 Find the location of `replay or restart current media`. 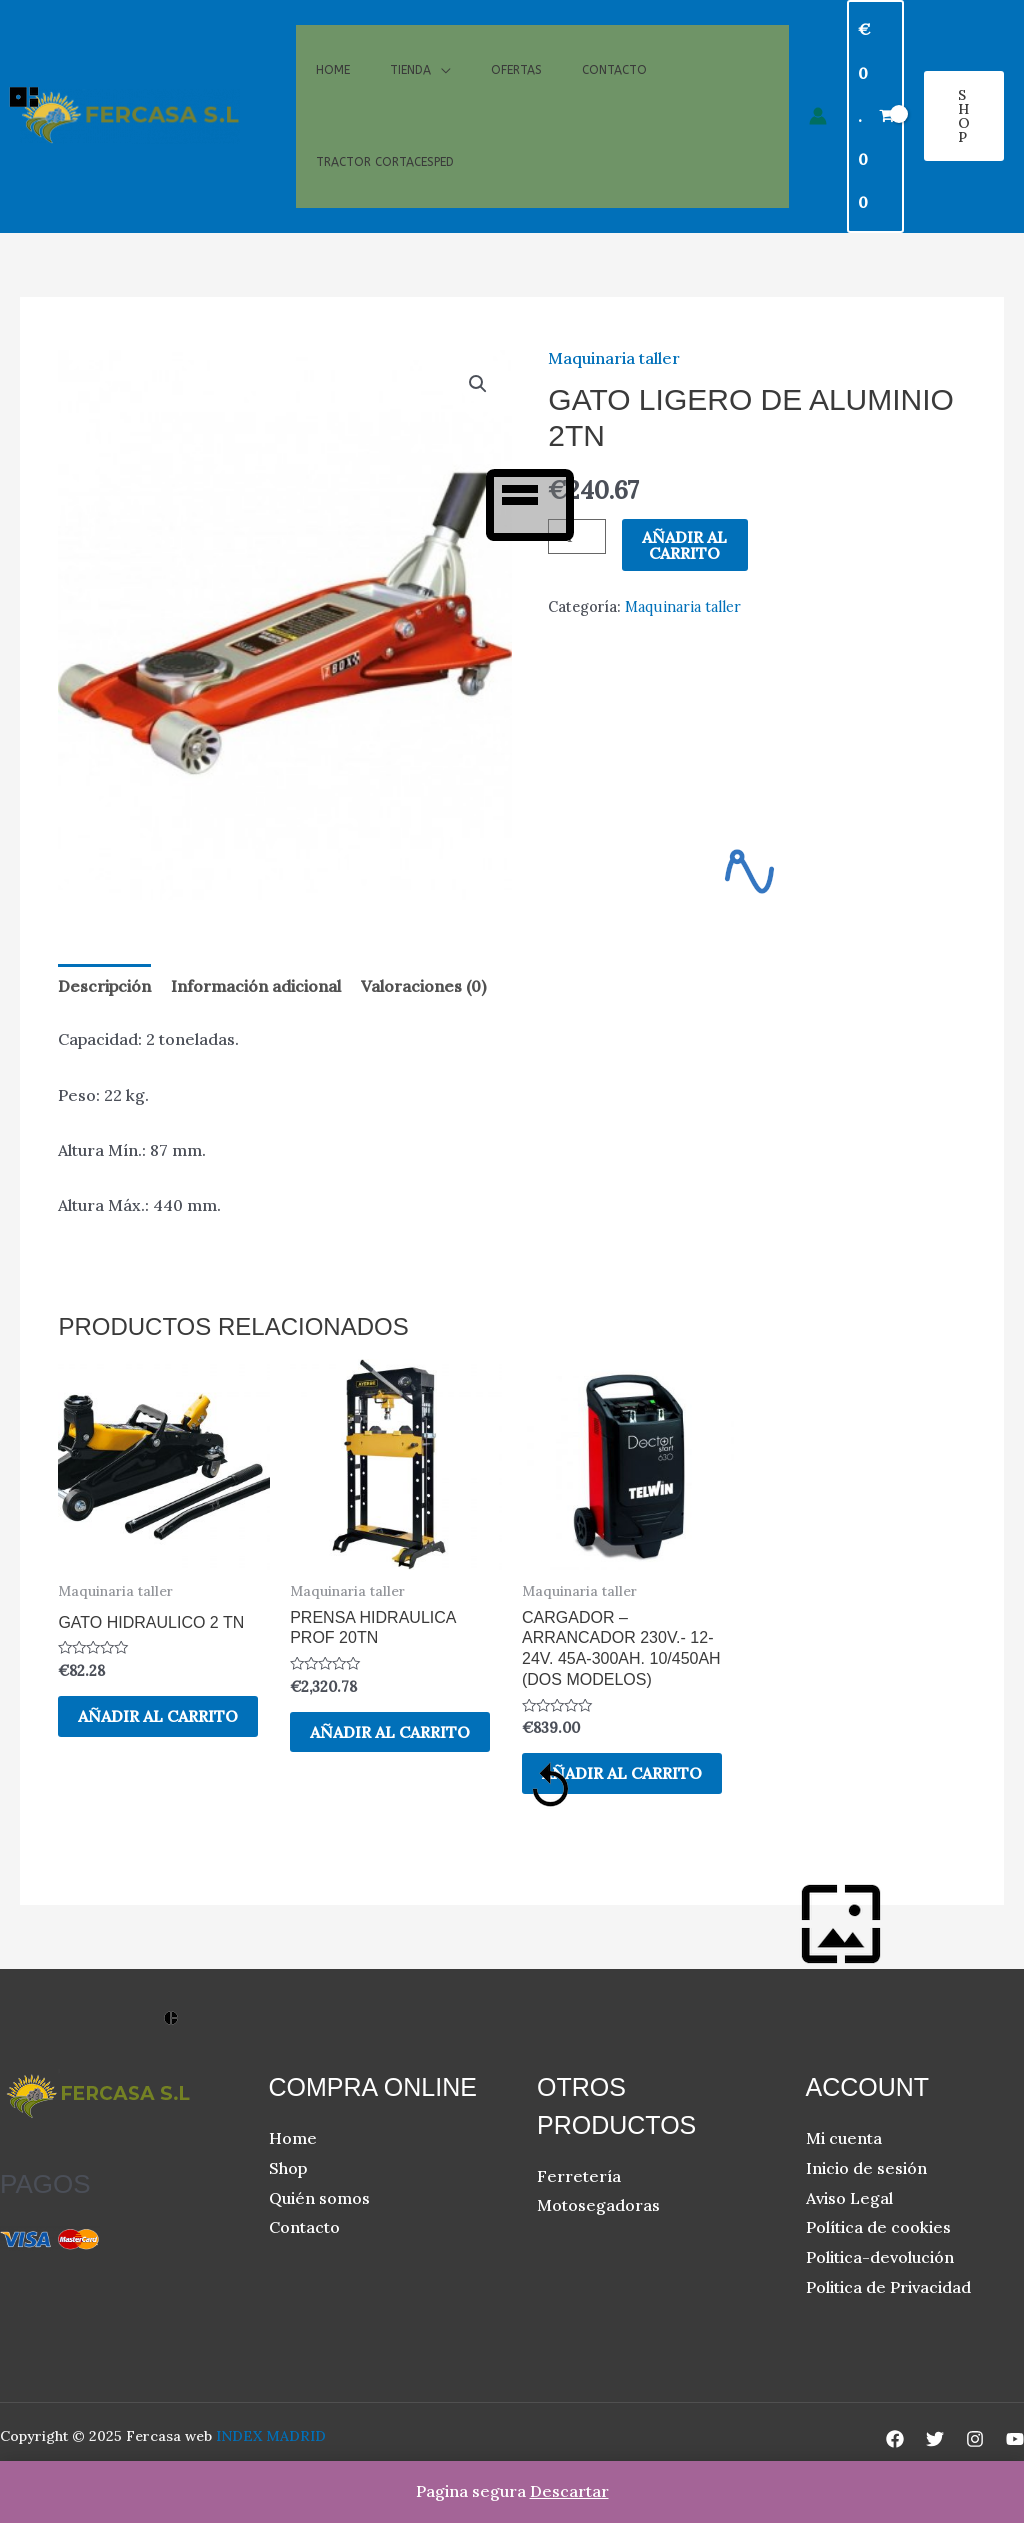

replay or restart current media is located at coordinates (550, 1786).